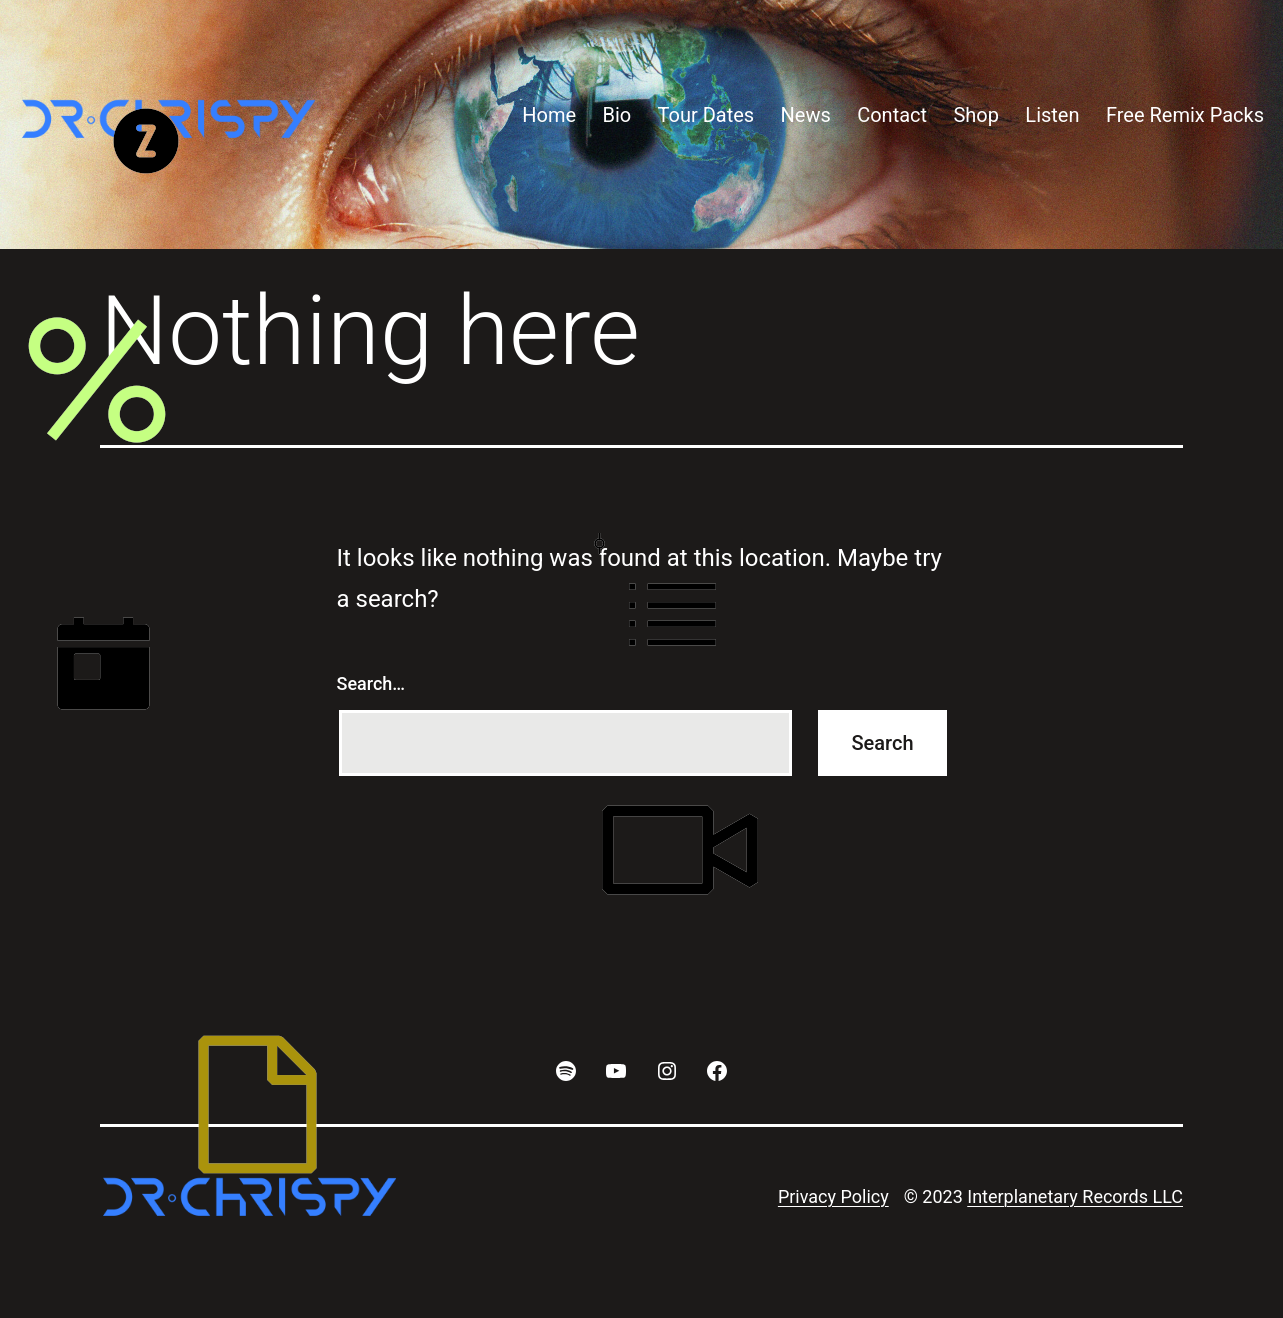 The width and height of the screenshot is (1283, 1318). Describe the element at coordinates (680, 850) in the screenshot. I see `start video recording` at that location.